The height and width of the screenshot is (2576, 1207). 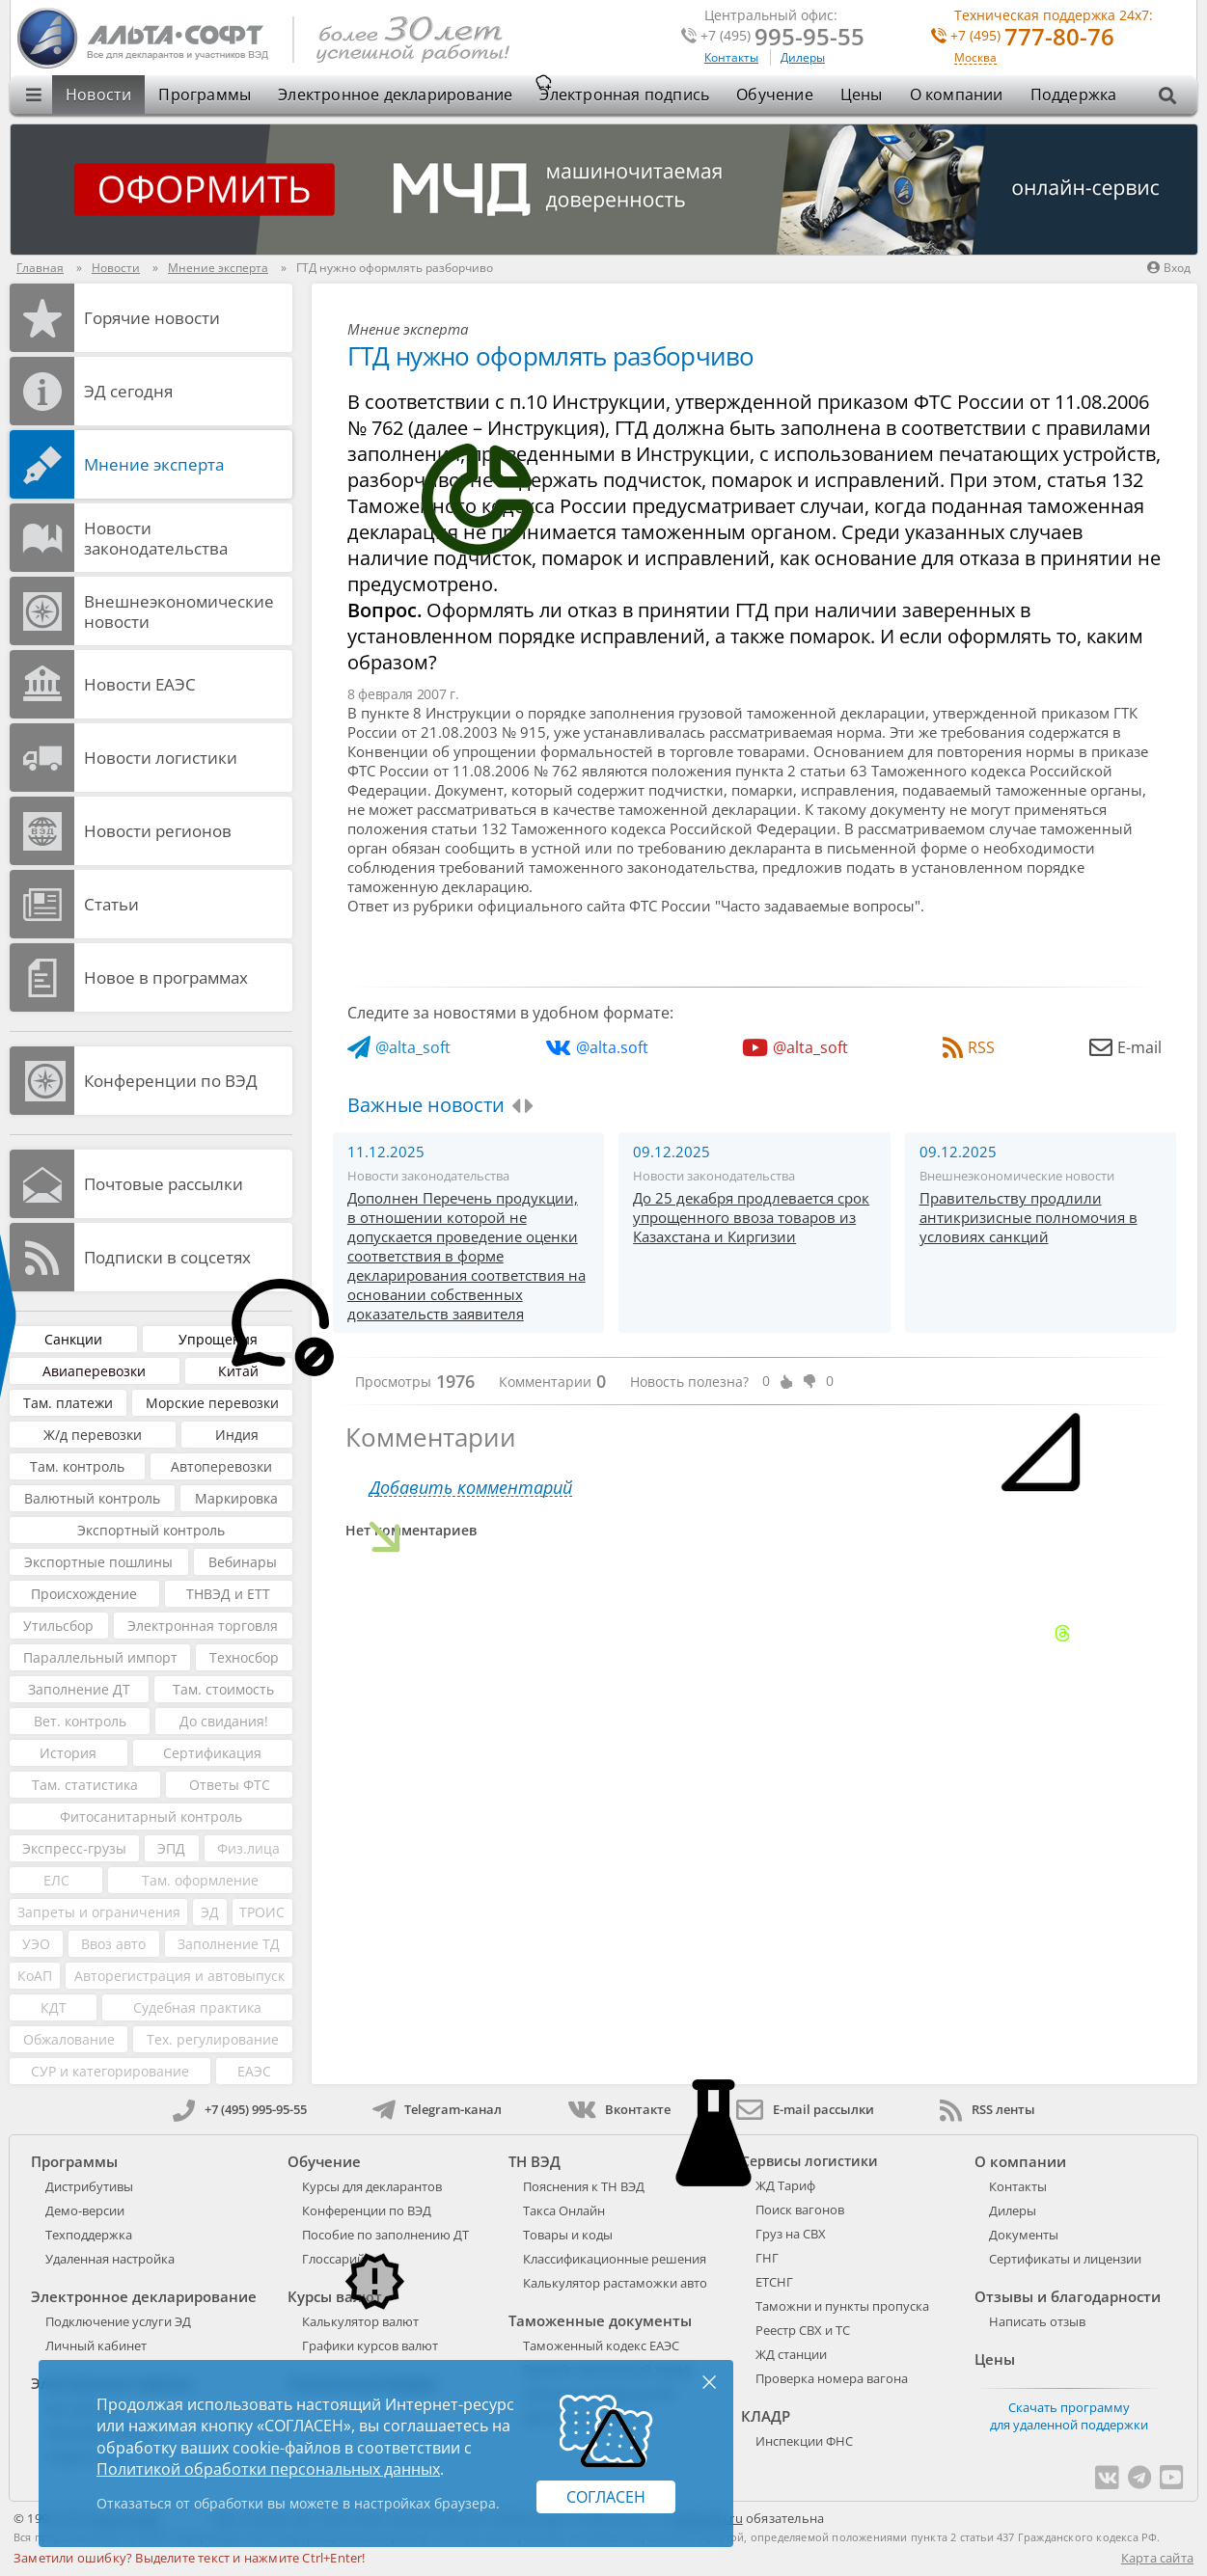 What do you see at coordinates (280, 1322) in the screenshot?
I see `cancel or block a conversation` at bounding box center [280, 1322].